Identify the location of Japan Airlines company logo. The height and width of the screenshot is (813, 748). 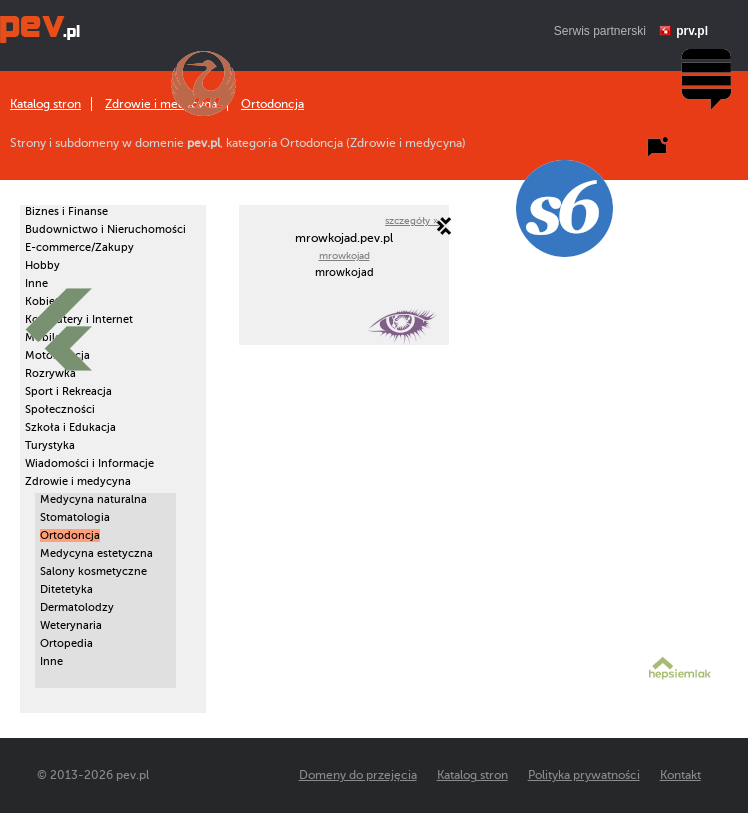
(203, 83).